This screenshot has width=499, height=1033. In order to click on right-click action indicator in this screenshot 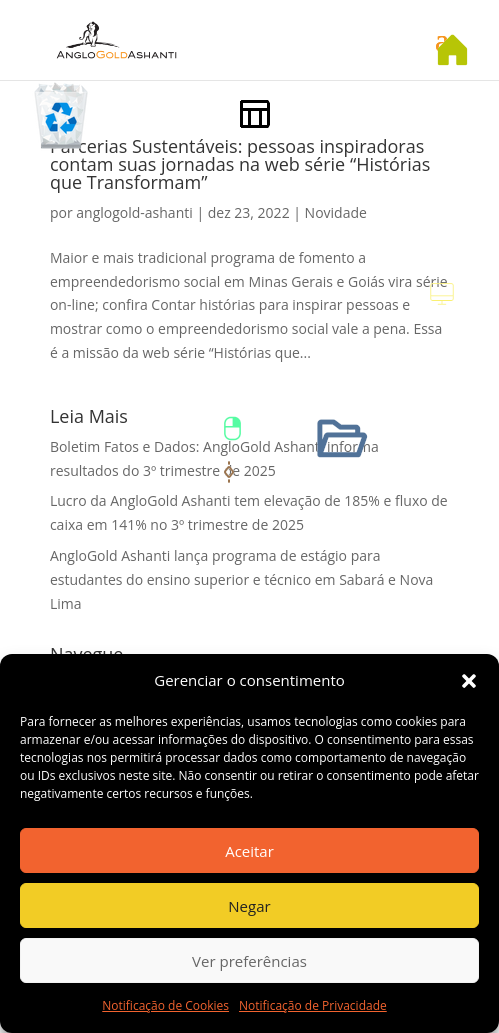, I will do `click(232, 428)`.